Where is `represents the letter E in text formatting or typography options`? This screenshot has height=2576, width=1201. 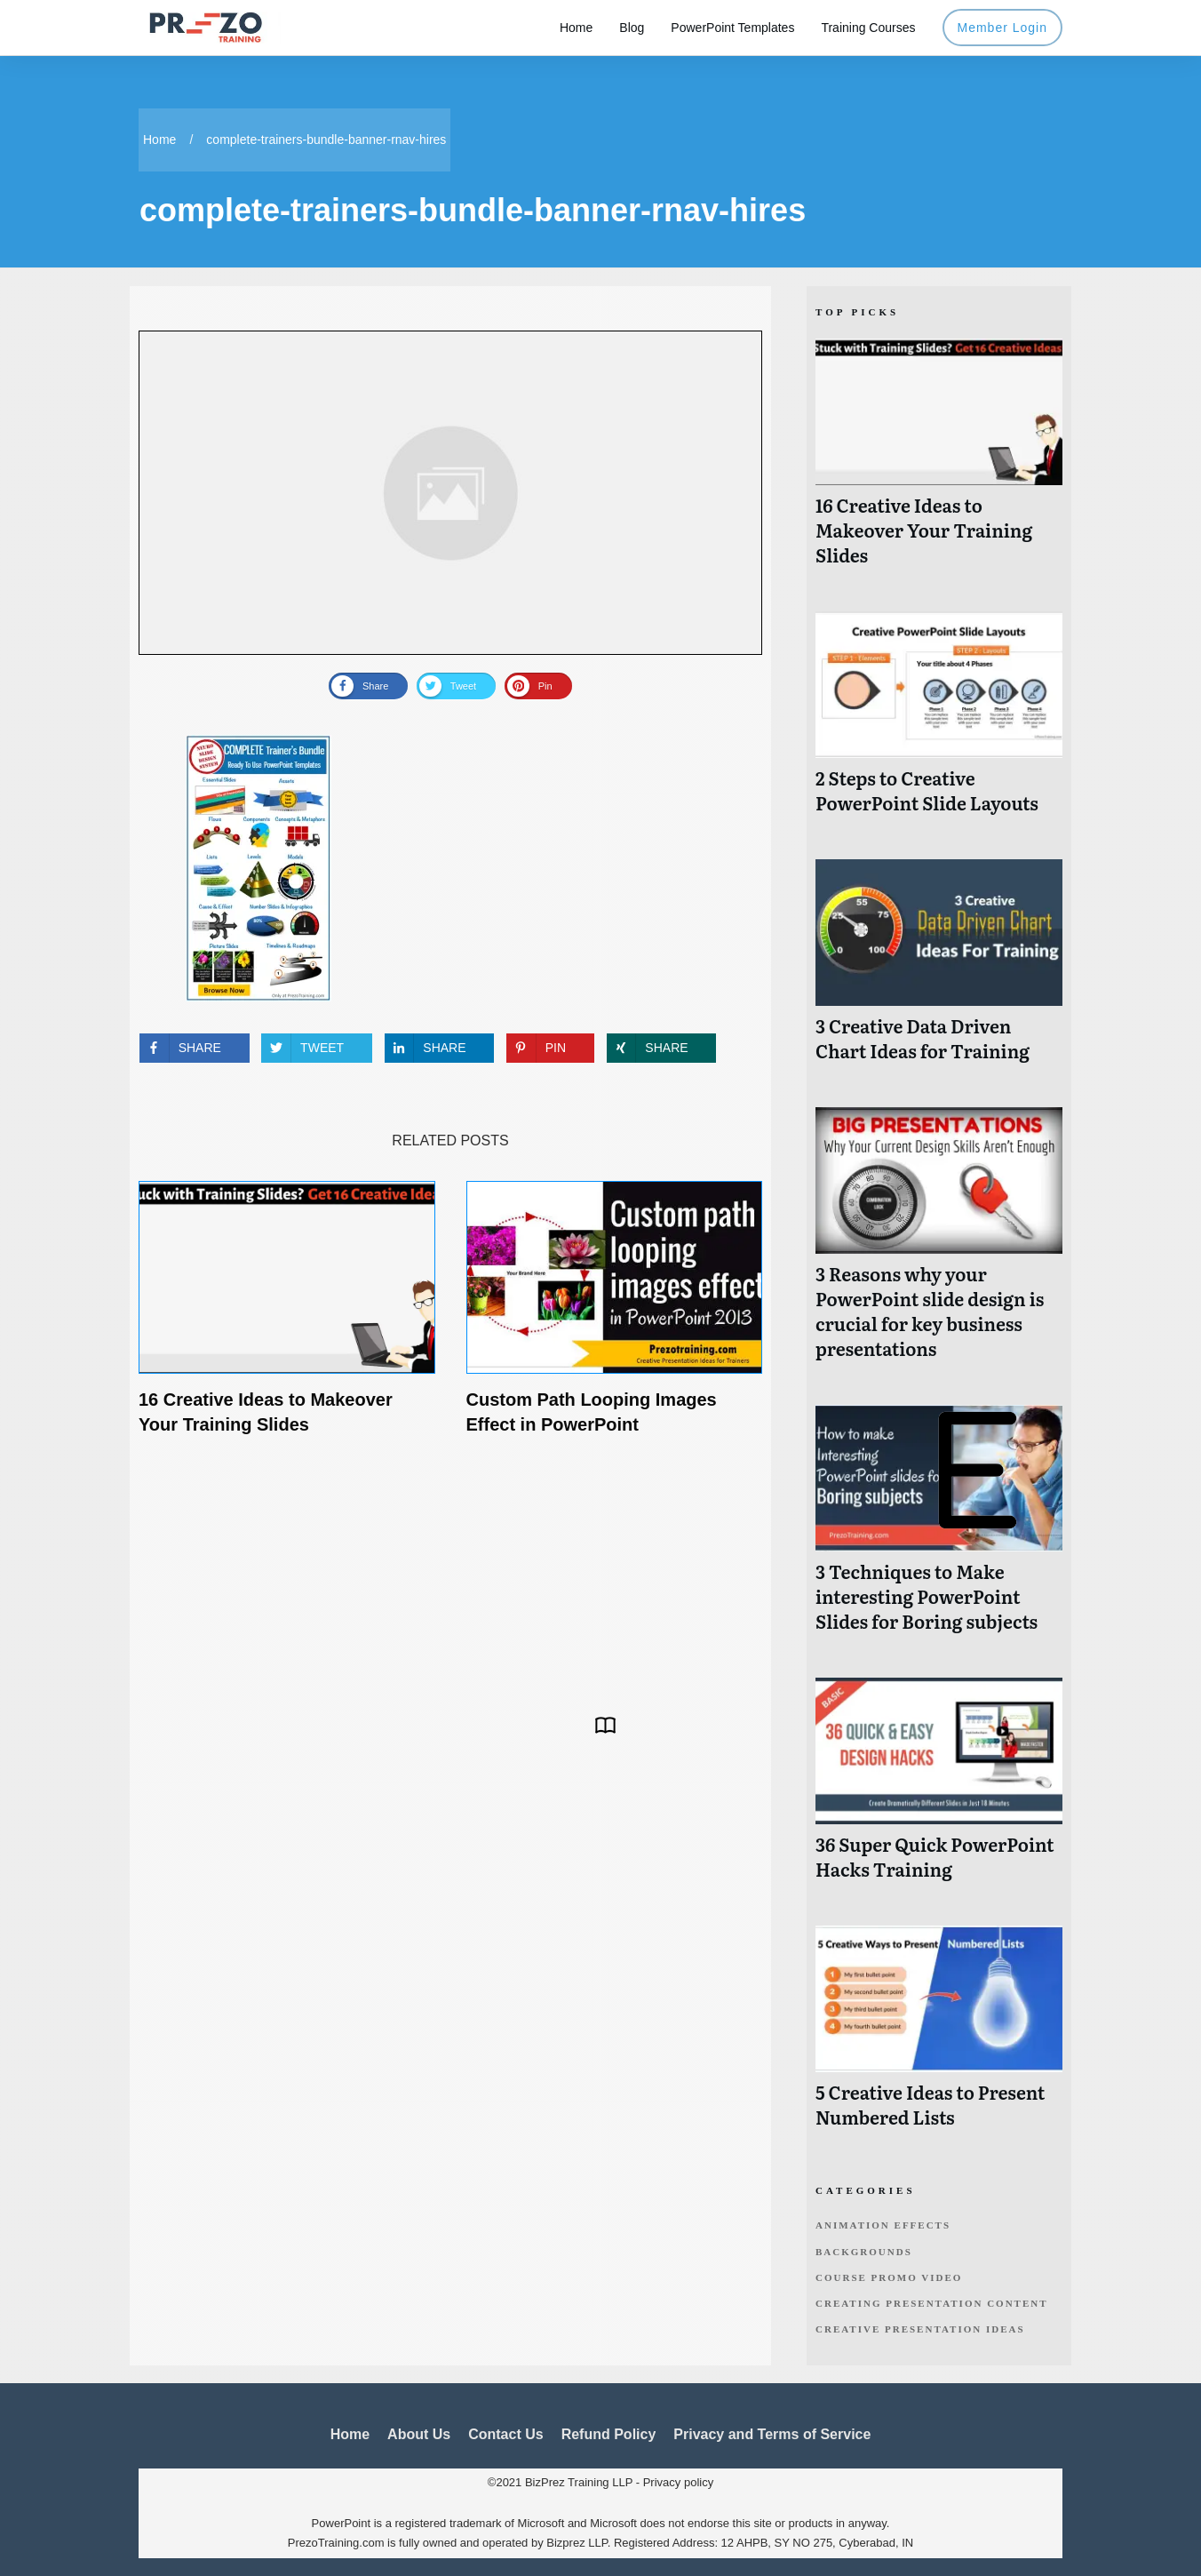 represents the letter E in text formatting or typography options is located at coordinates (977, 1470).